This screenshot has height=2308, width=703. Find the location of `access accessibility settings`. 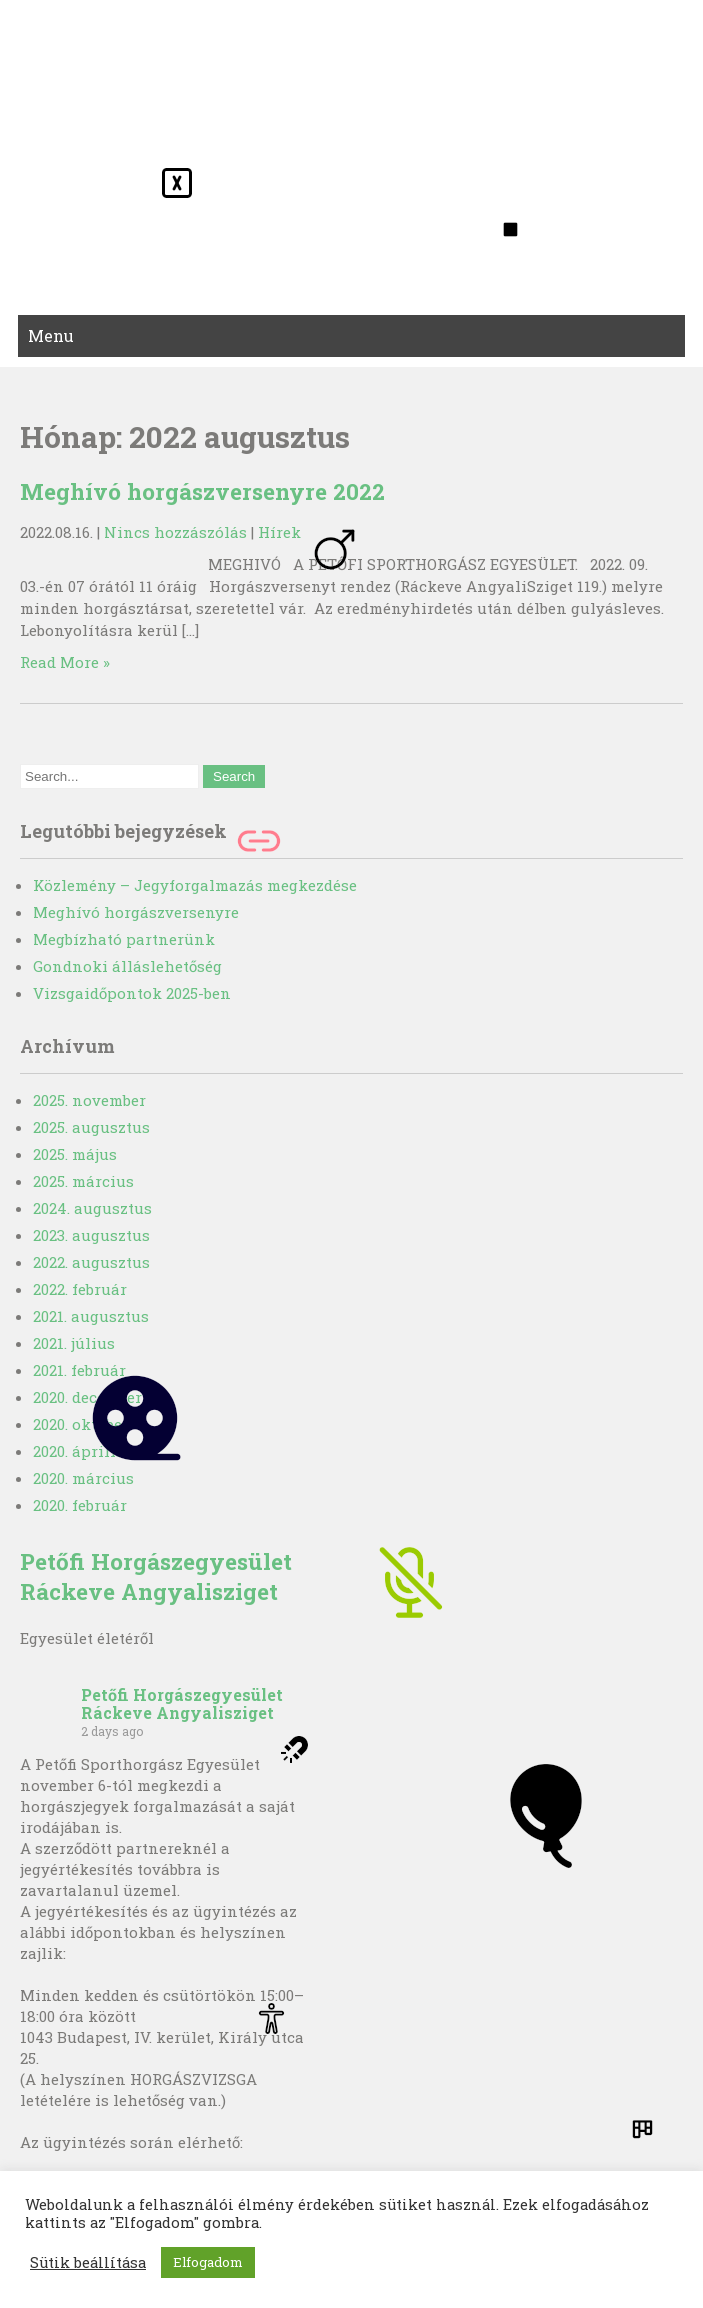

access accessibility settings is located at coordinates (271, 2018).